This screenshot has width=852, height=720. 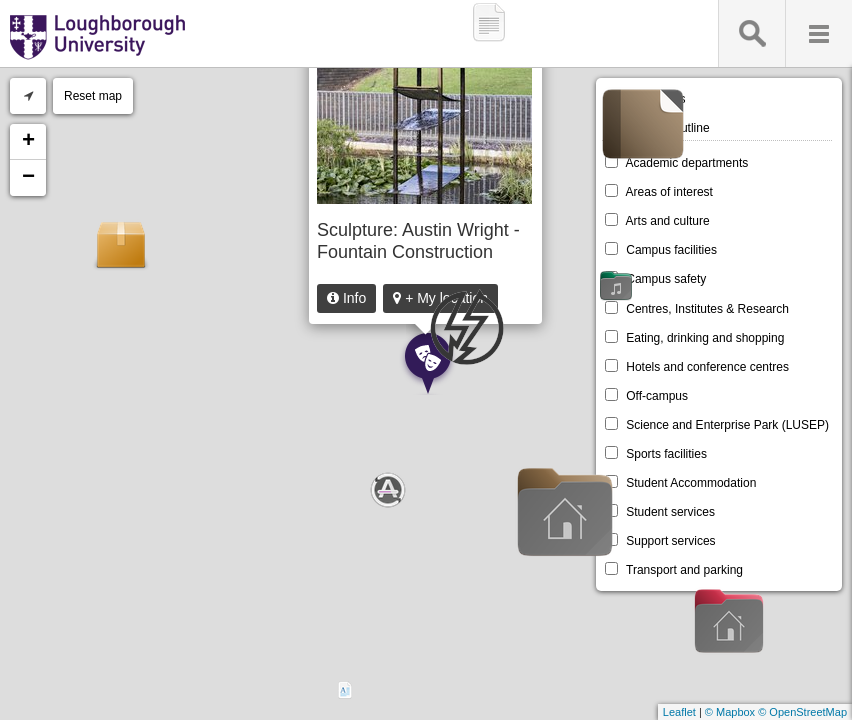 What do you see at coordinates (345, 690) in the screenshot?
I see `open a text document file` at bounding box center [345, 690].